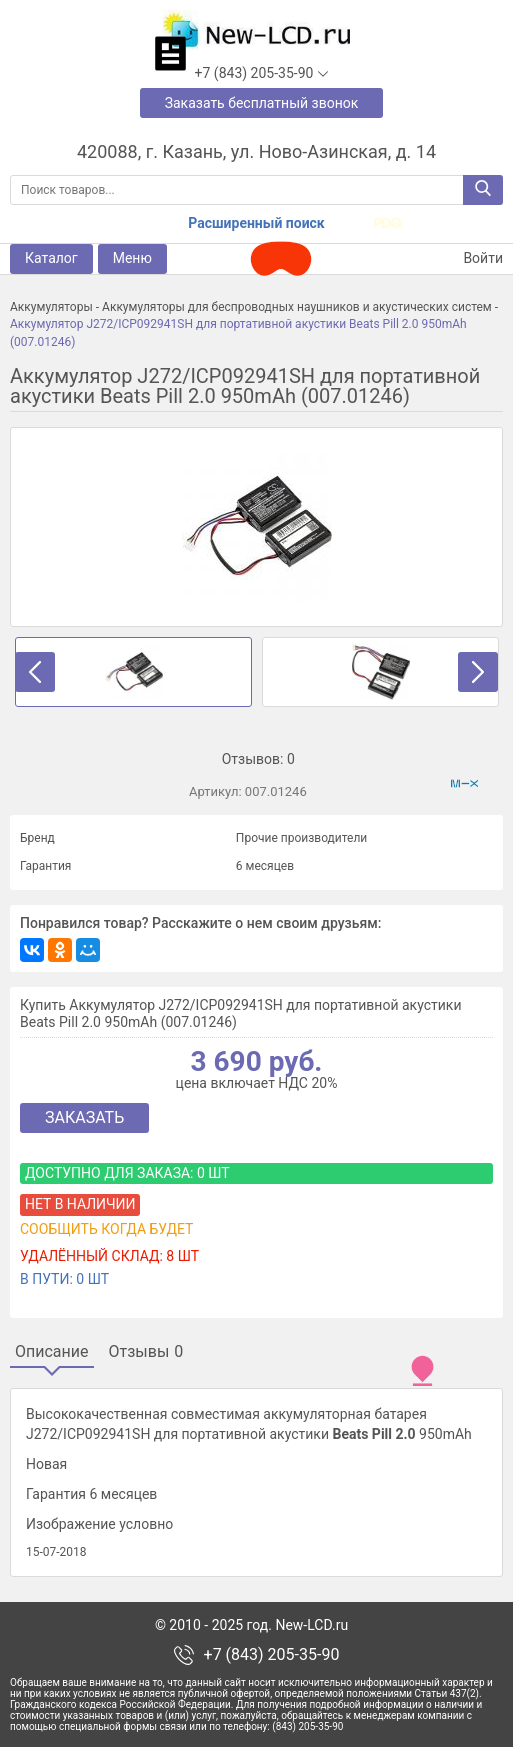 Image resolution: width=513 pixels, height=1747 pixels. Describe the element at coordinates (170, 53) in the screenshot. I see `view article or document` at that location.